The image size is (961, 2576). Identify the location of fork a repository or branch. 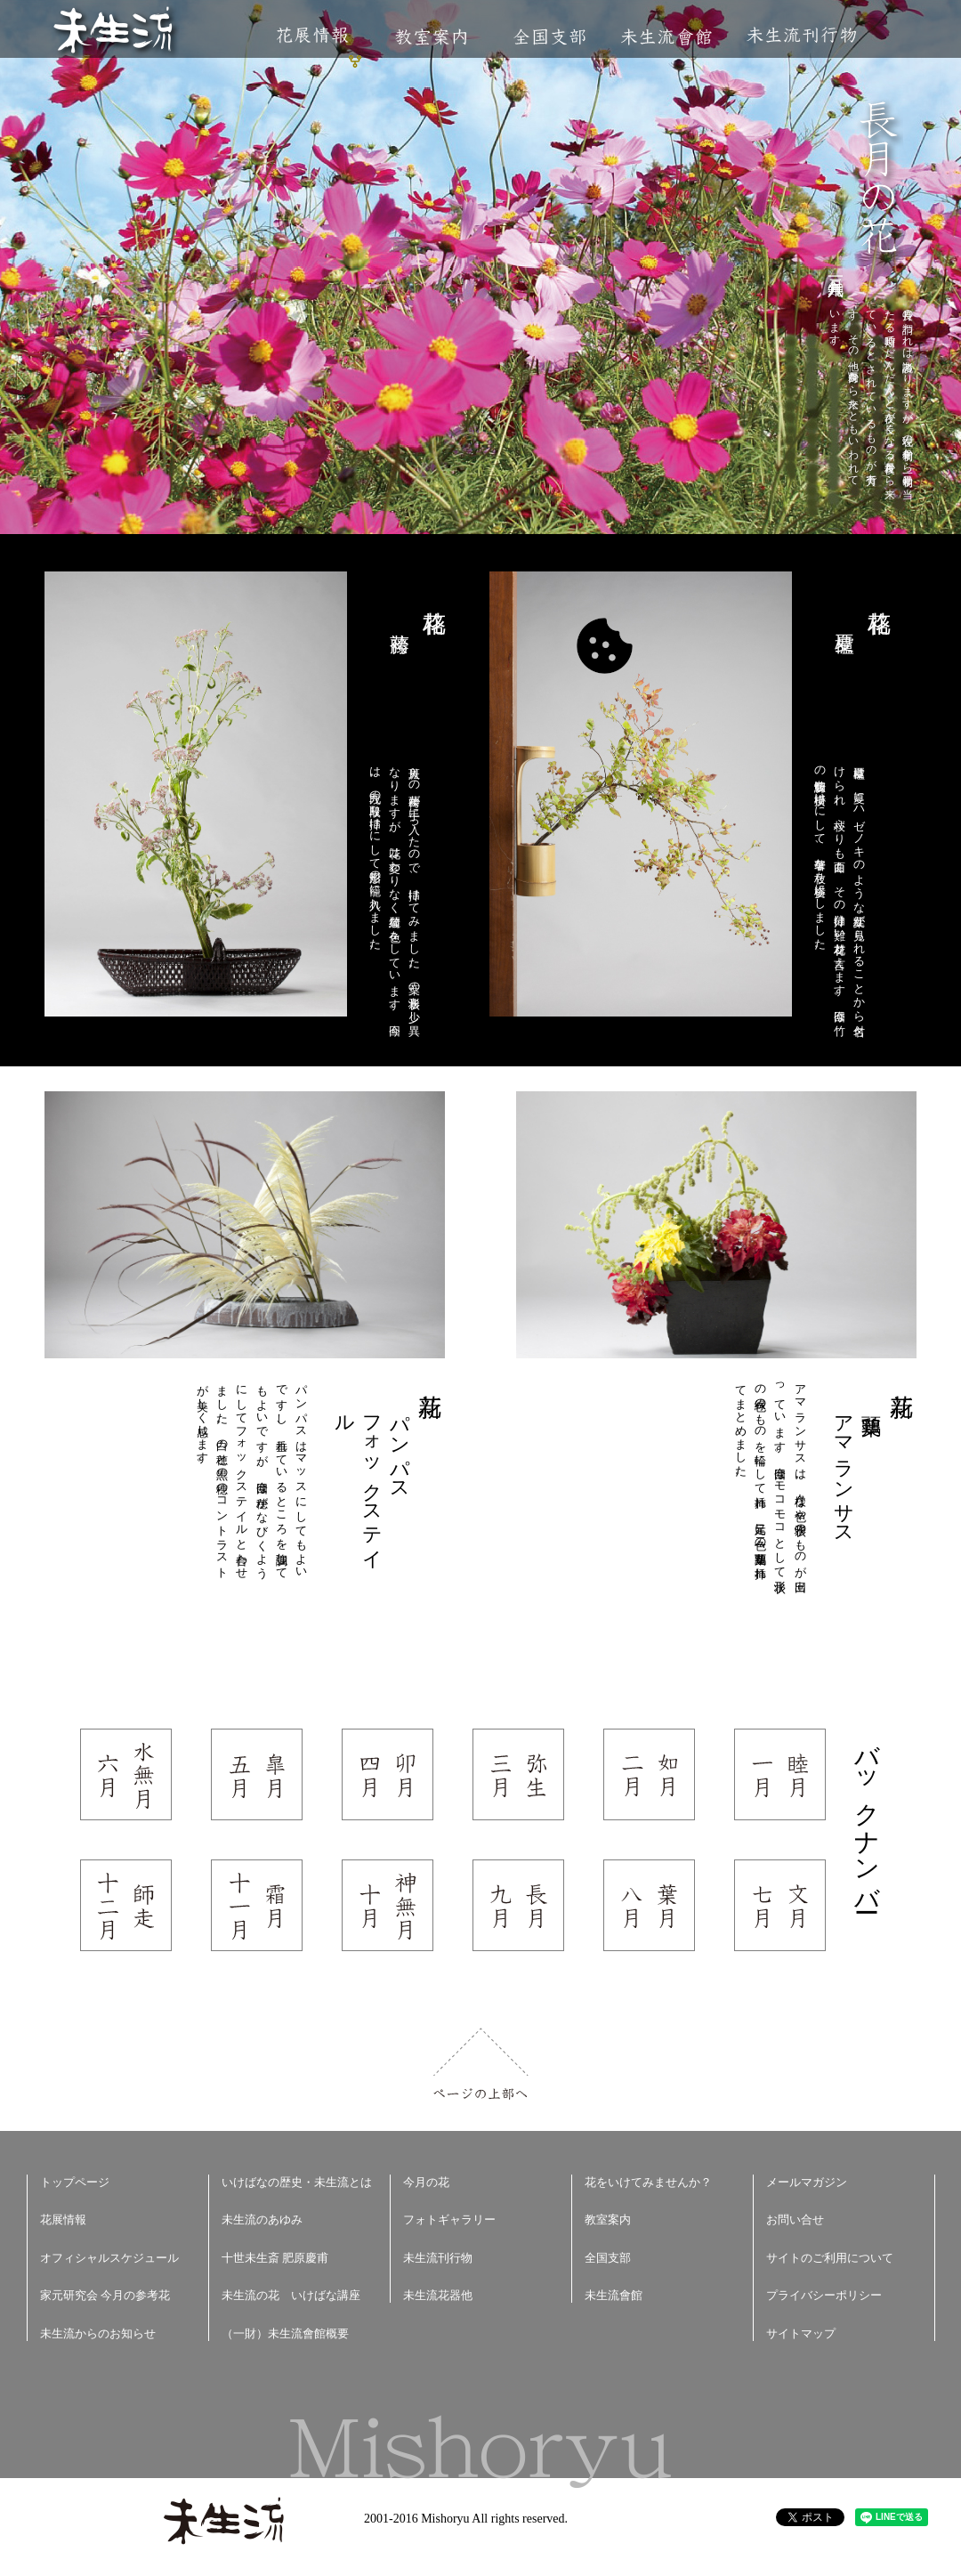
(355, 61).